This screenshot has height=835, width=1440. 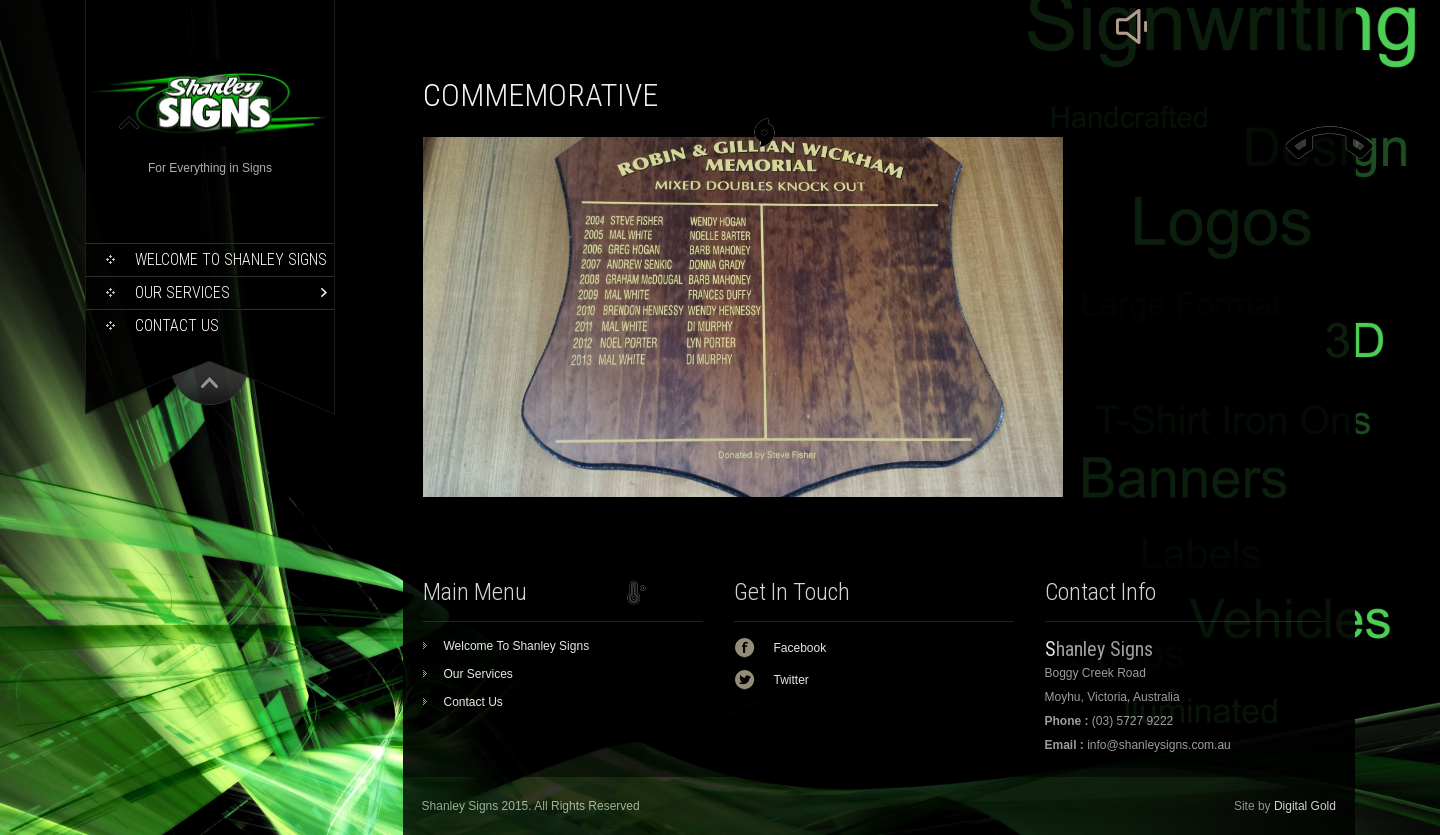 I want to click on volume set to low level, so click(x=1133, y=26).